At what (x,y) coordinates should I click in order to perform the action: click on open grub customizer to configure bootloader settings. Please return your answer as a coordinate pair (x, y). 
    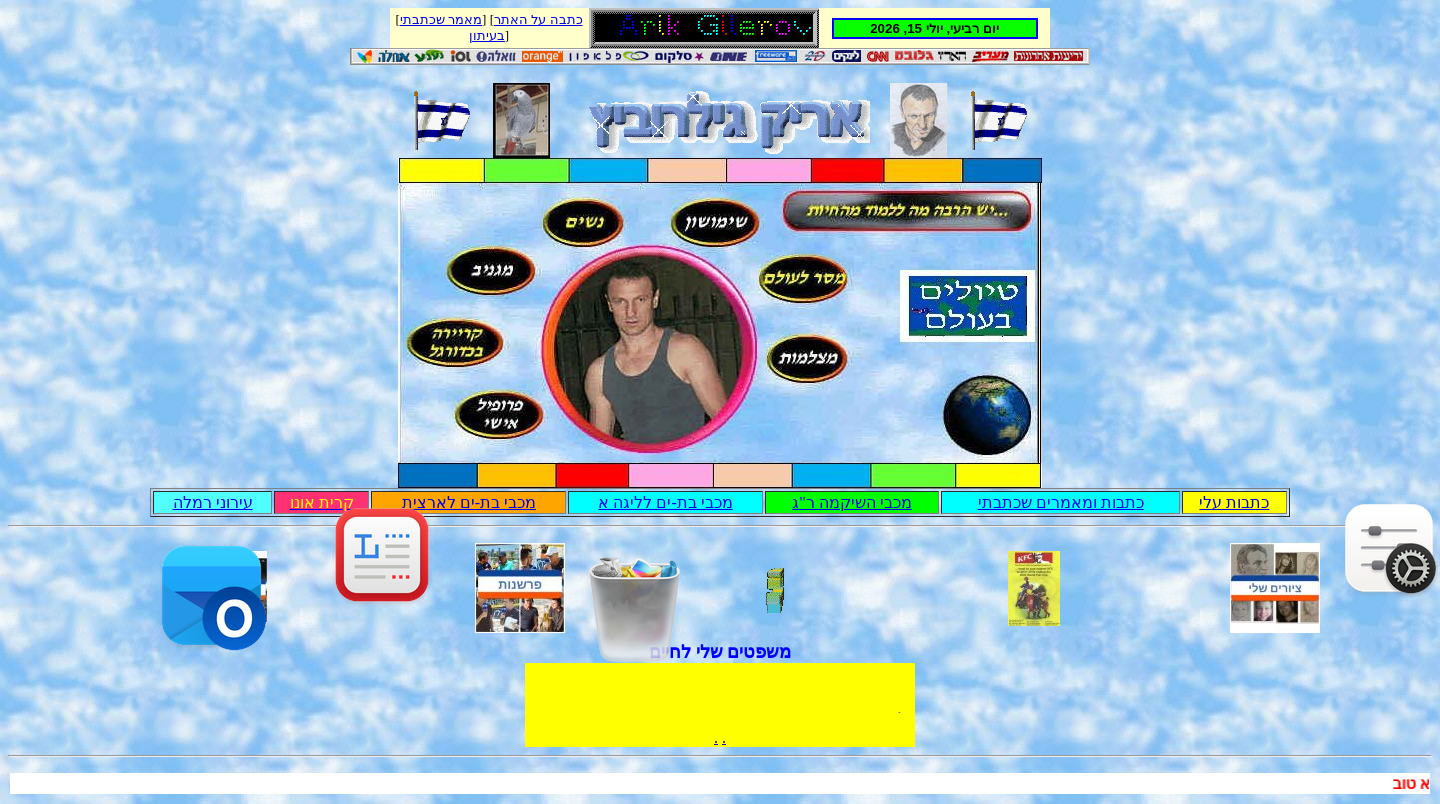
    Looking at the image, I should click on (1389, 548).